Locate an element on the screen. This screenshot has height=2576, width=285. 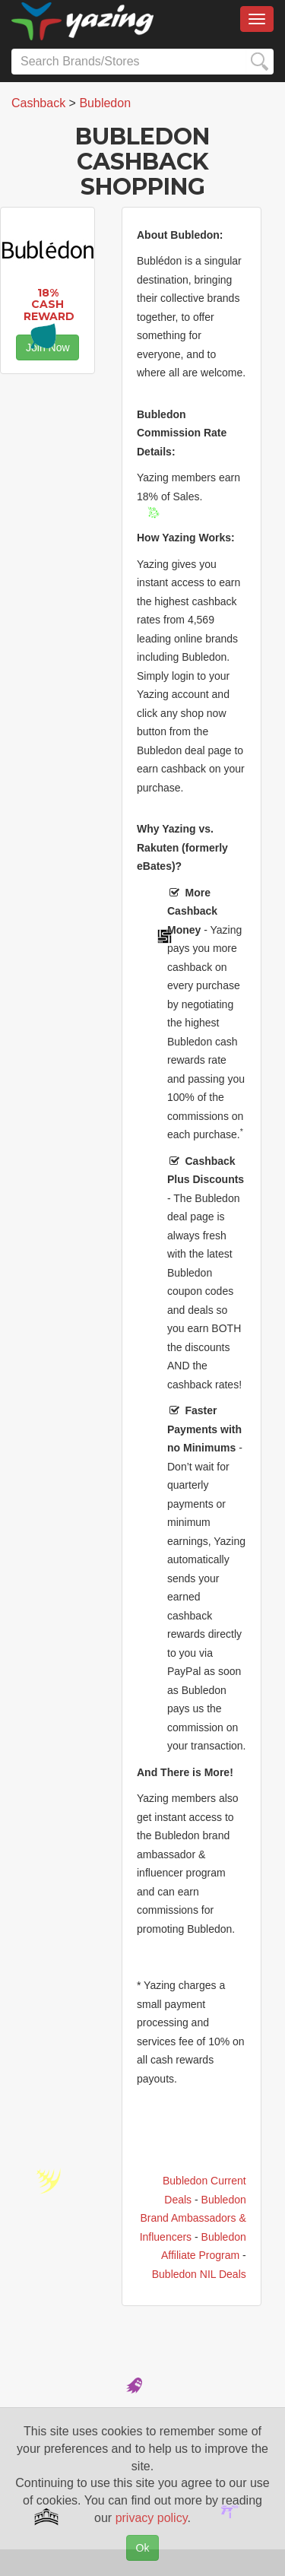
explore Venice or Italian landmarks is located at coordinates (46, 2519).